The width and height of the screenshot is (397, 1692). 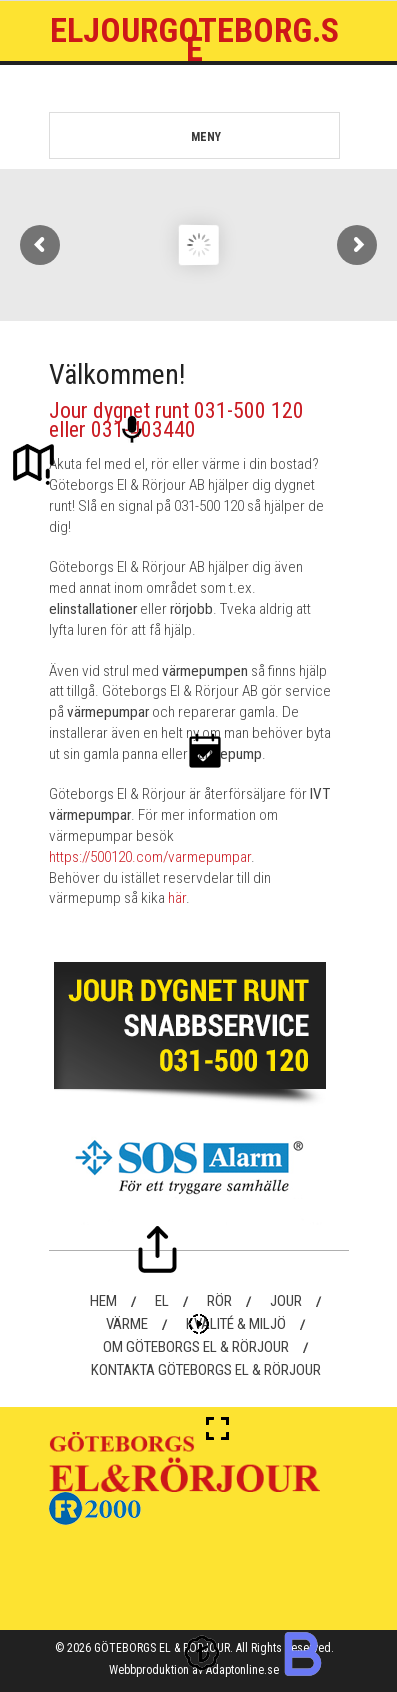 What do you see at coordinates (303, 1654) in the screenshot?
I see `apply bold formatting to selected text` at bounding box center [303, 1654].